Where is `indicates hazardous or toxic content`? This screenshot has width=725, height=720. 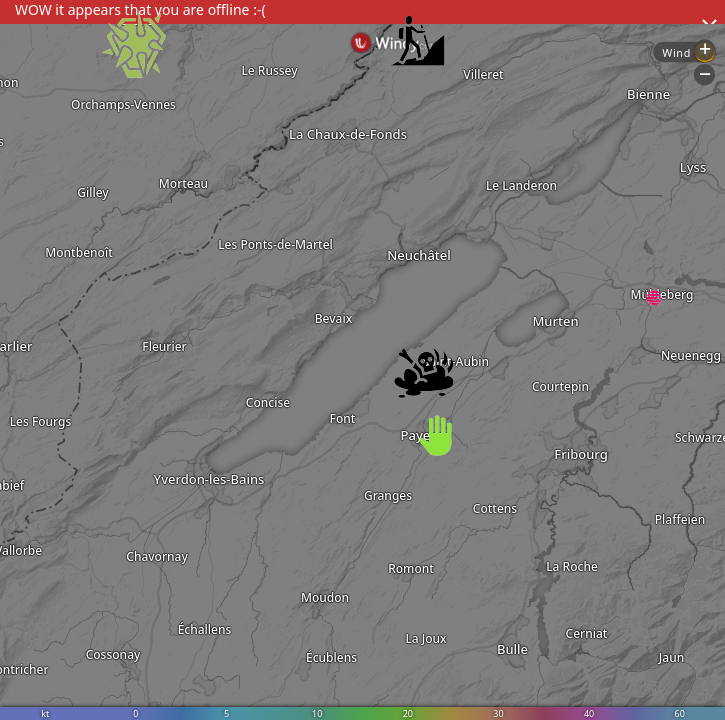 indicates hazardous or toxic content is located at coordinates (424, 368).